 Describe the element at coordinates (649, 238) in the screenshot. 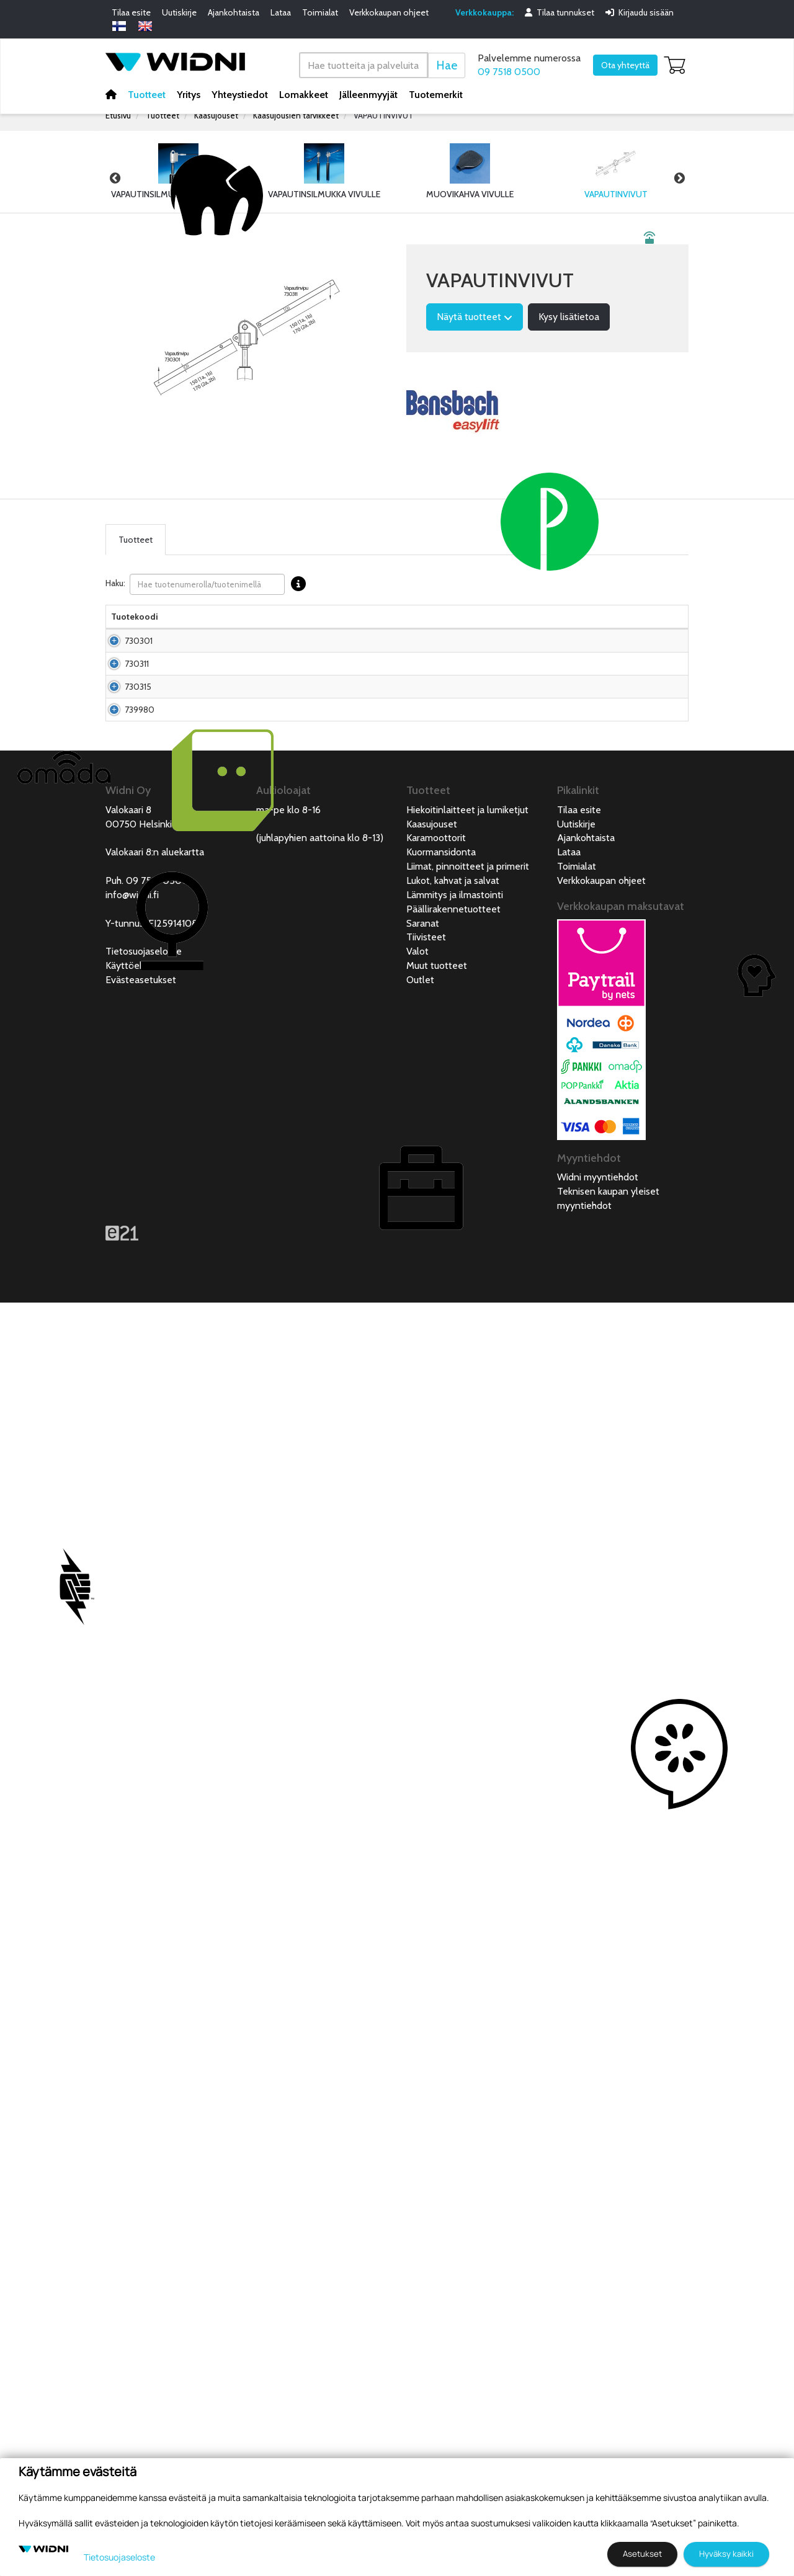

I see `access router or network settings` at that location.